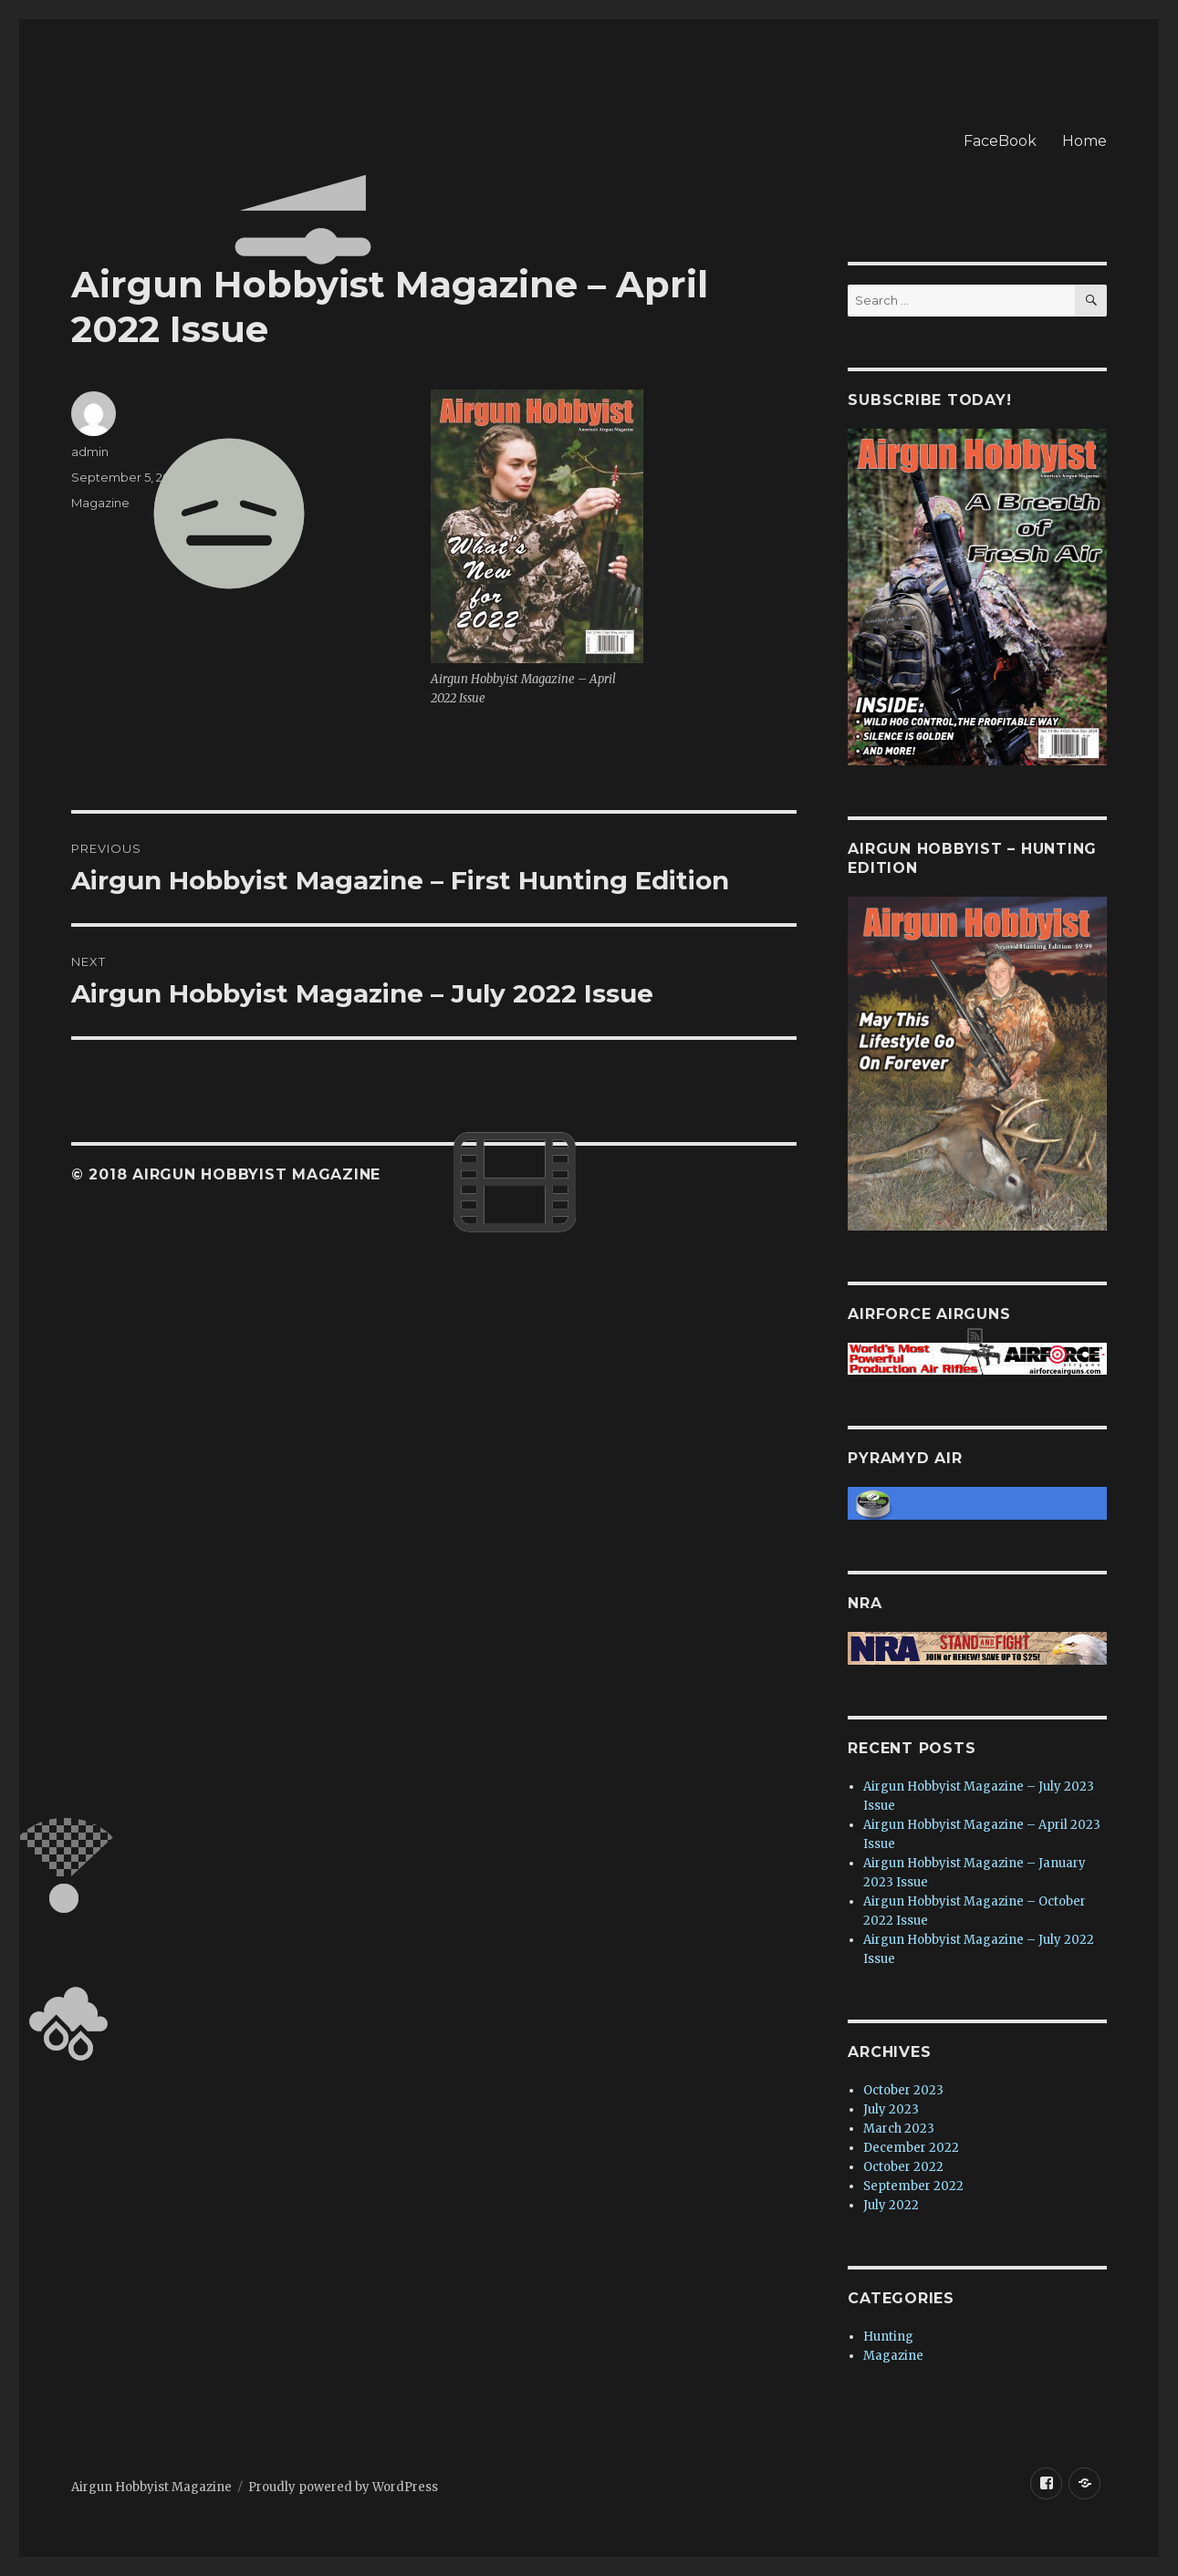  What do you see at coordinates (64, 1862) in the screenshot?
I see `indicates active wireless network connection` at bounding box center [64, 1862].